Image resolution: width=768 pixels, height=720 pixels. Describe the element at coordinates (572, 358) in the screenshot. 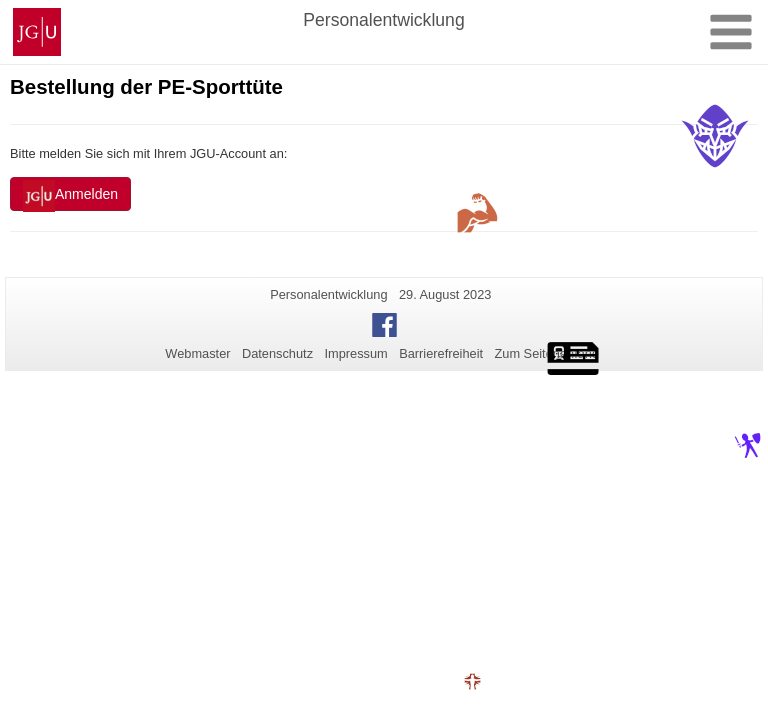

I see `view your subway or transit pass` at that location.